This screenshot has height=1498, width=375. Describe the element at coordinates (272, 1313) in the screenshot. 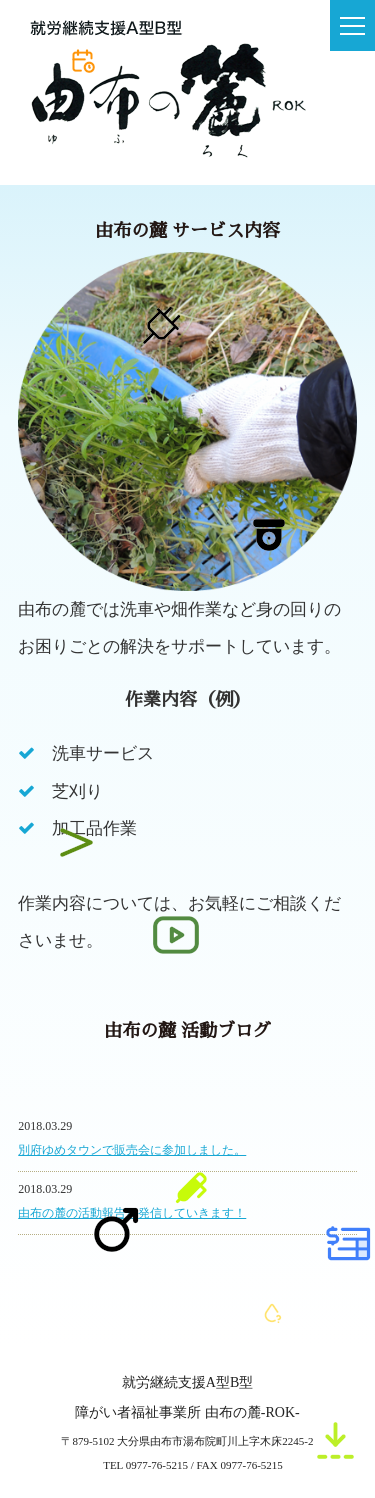

I see `check water quality or status` at that location.